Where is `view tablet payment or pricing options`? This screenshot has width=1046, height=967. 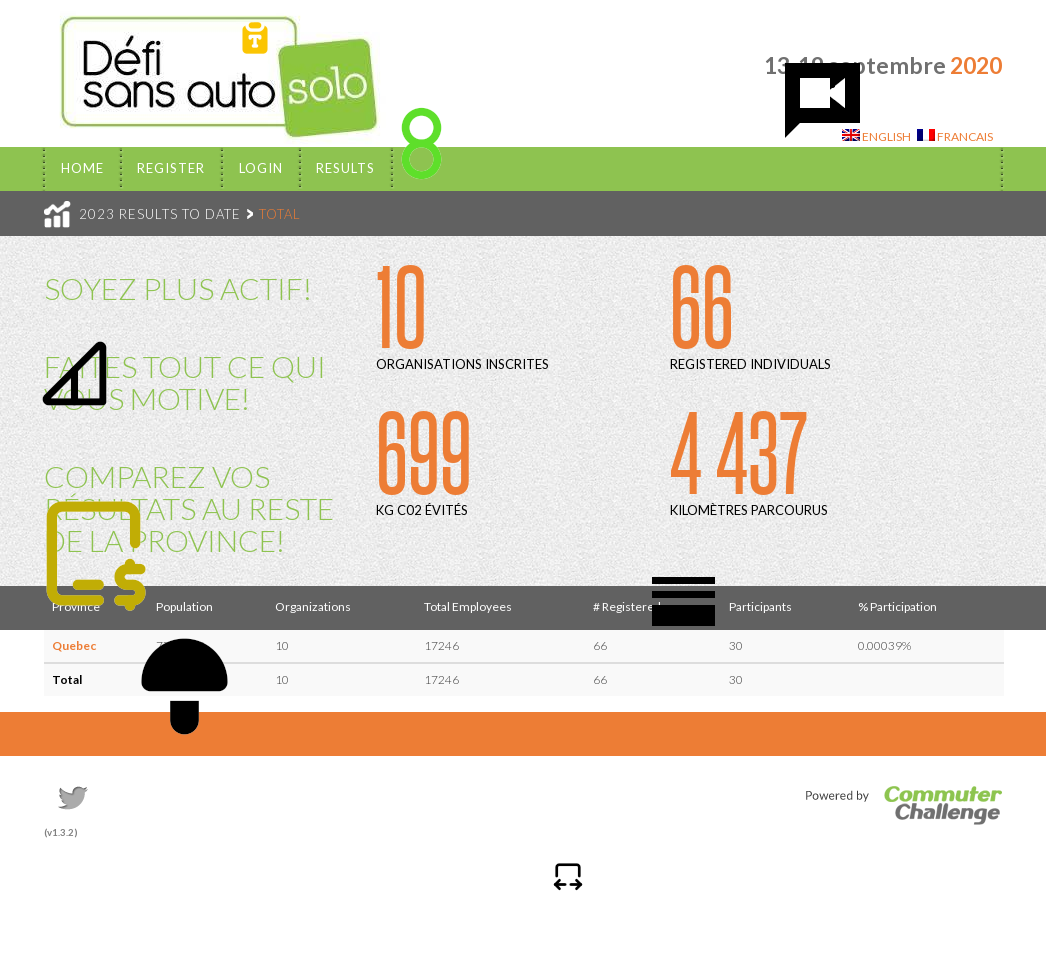 view tablet payment or pricing options is located at coordinates (93, 553).